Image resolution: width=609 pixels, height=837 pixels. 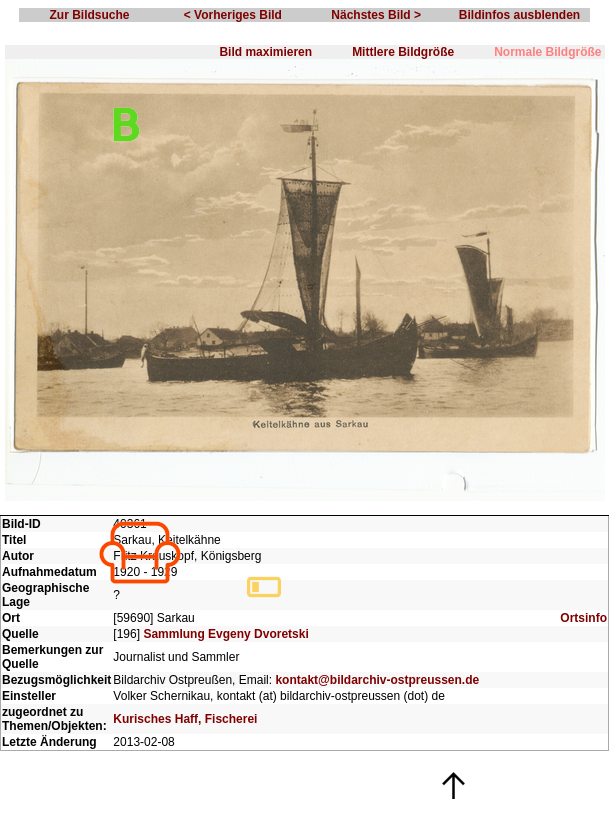 I want to click on browse furniture or home decor items, so click(x=140, y=554).